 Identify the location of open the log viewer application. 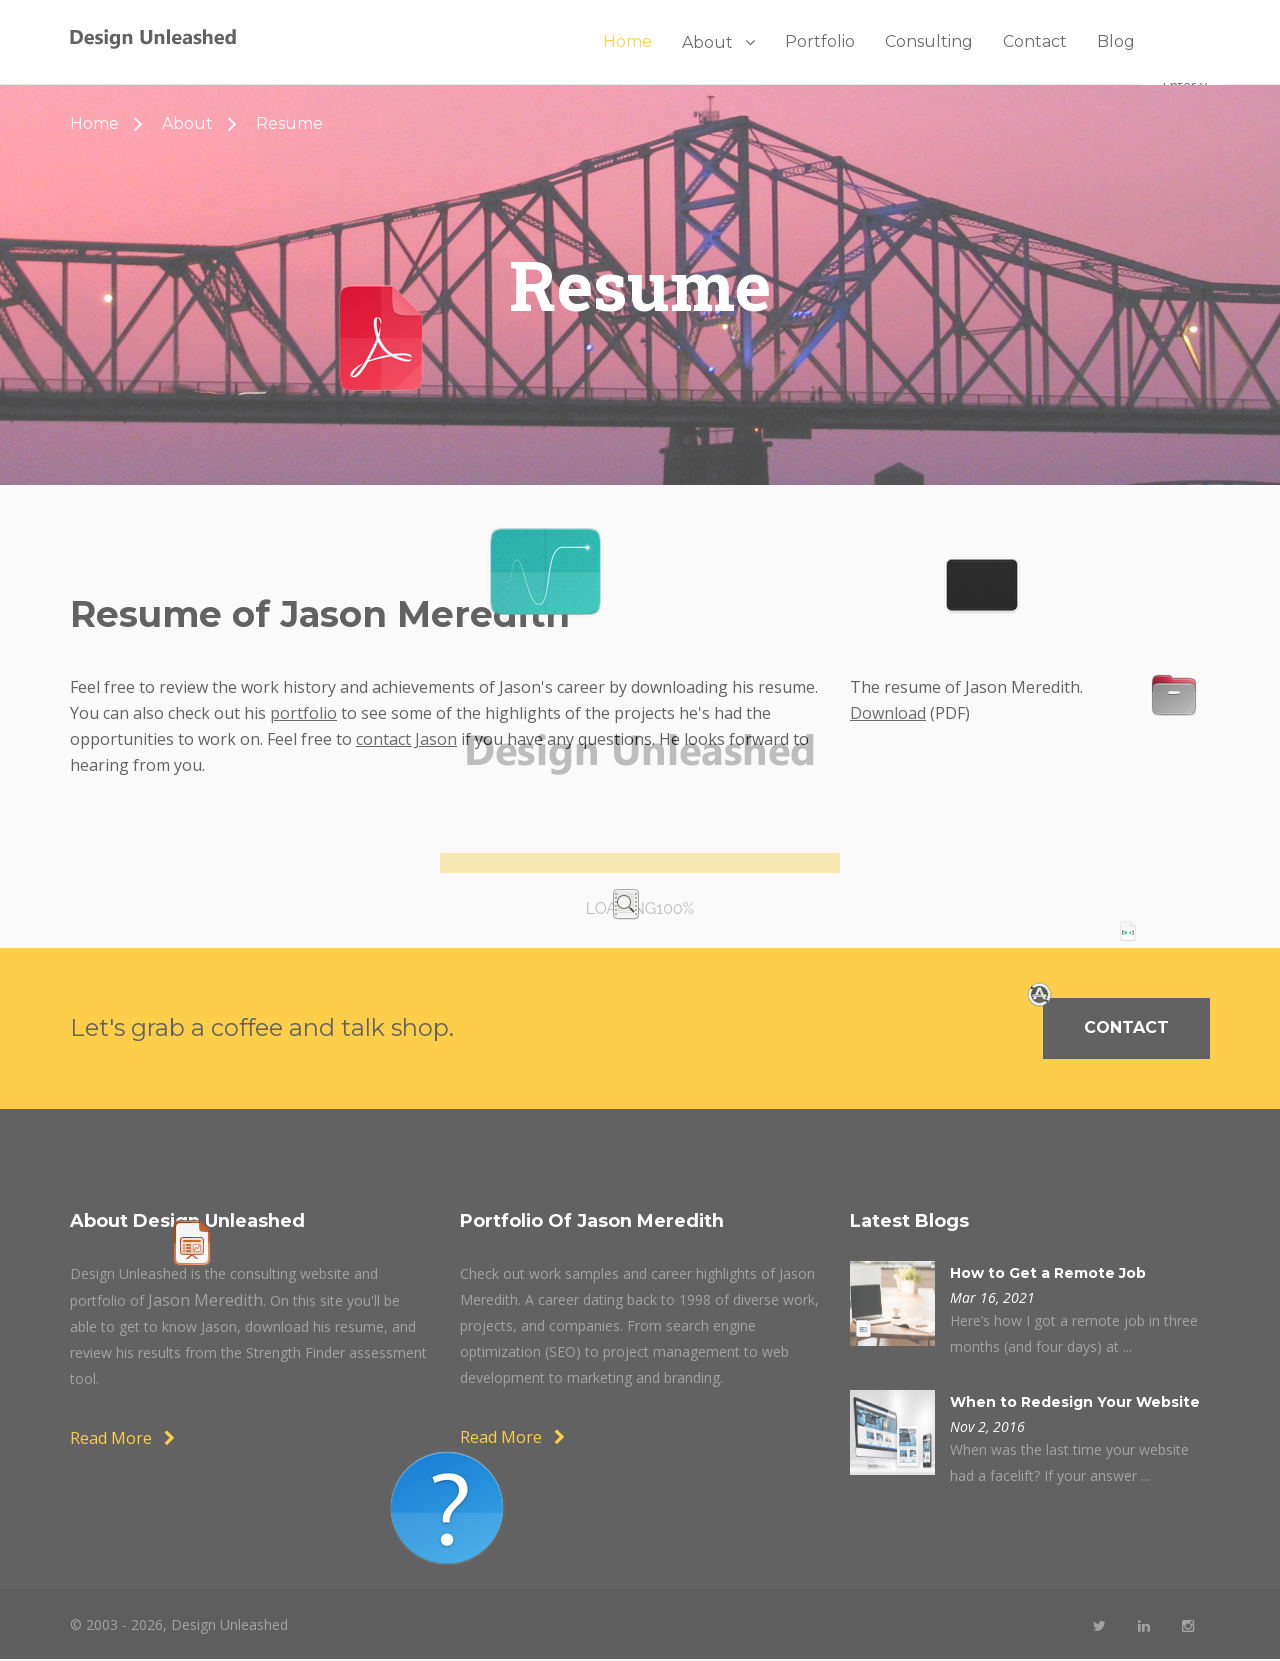
(626, 904).